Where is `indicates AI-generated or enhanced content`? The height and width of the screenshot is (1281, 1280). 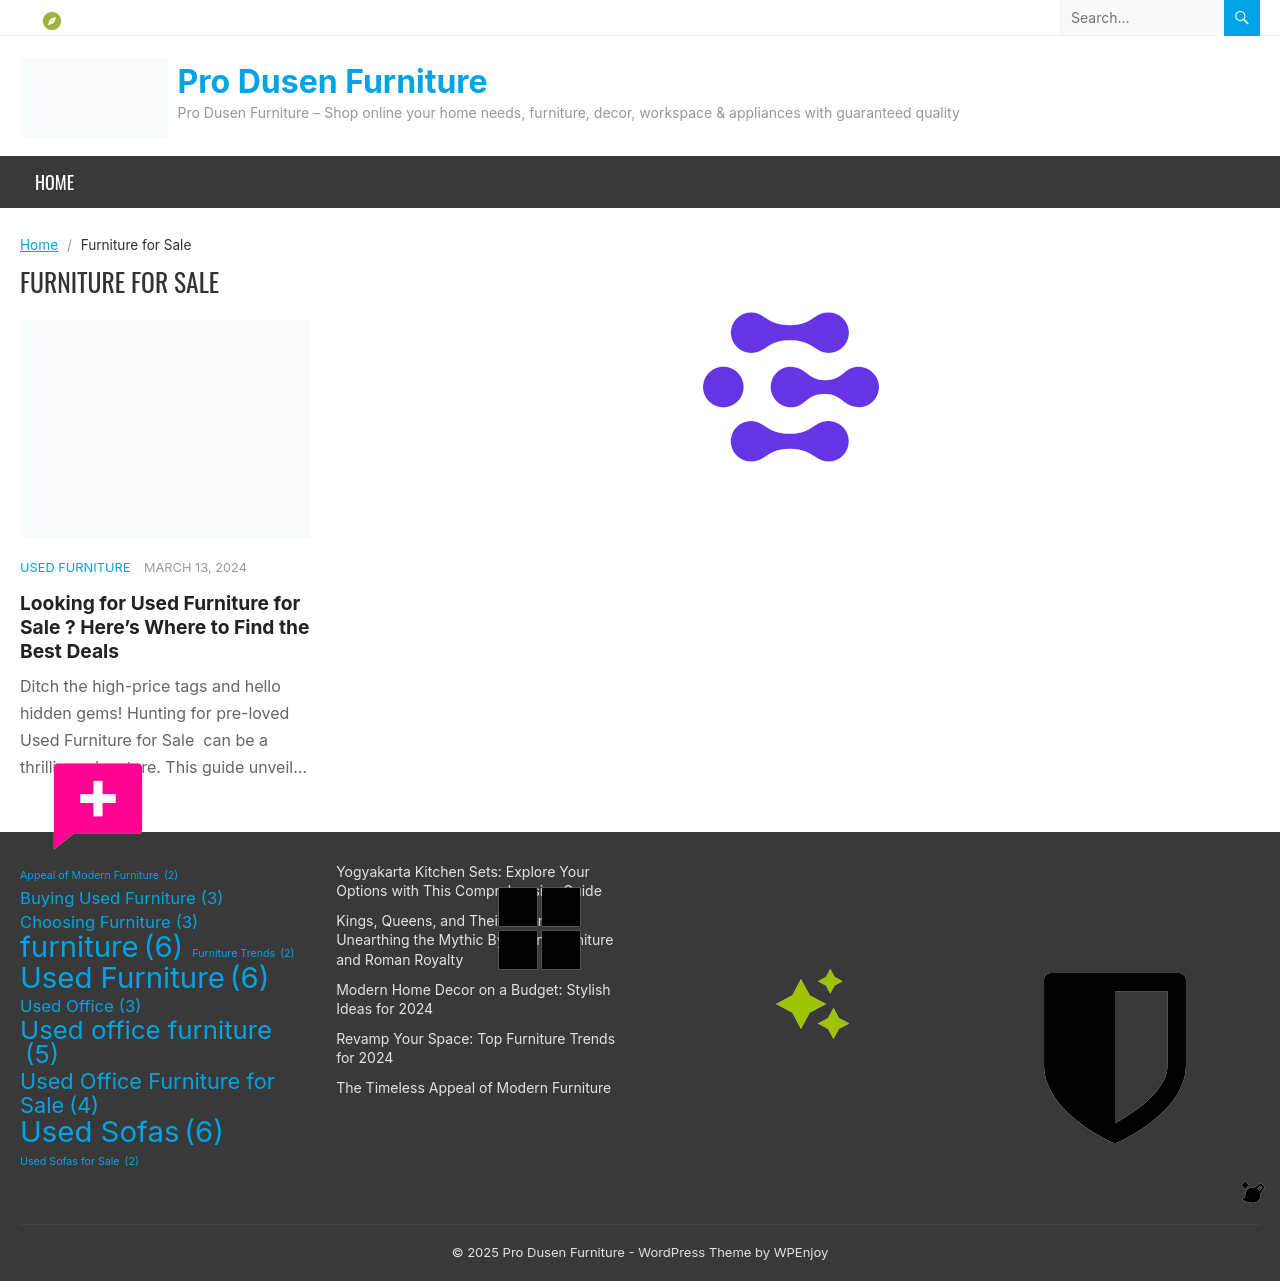
indicates AI-generated or enhanced content is located at coordinates (814, 1004).